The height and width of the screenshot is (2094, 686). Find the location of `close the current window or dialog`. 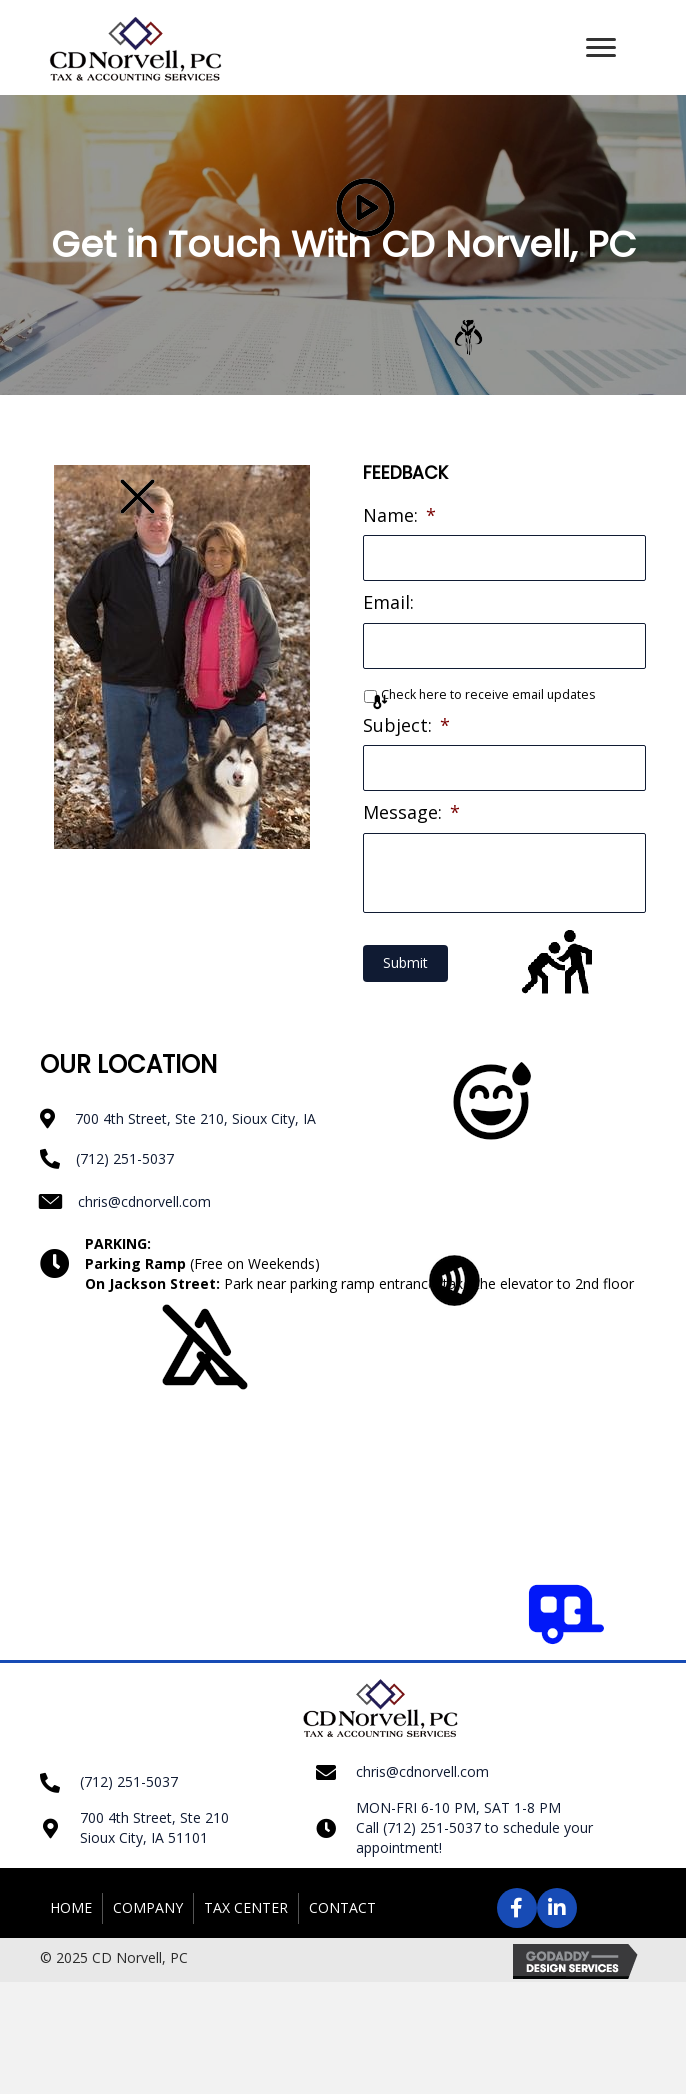

close the current window or dialog is located at coordinates (137, 496).